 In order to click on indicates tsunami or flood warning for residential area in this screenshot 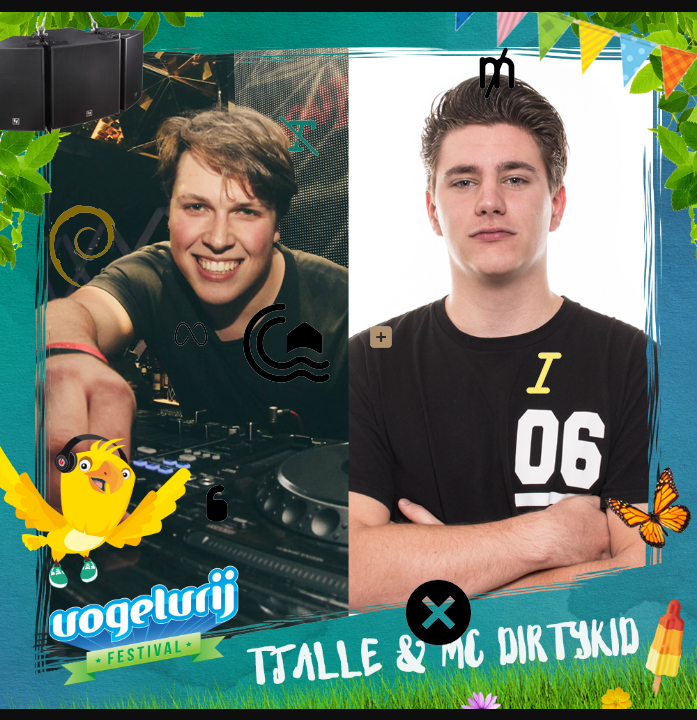, I will do `click(287, 343)`.